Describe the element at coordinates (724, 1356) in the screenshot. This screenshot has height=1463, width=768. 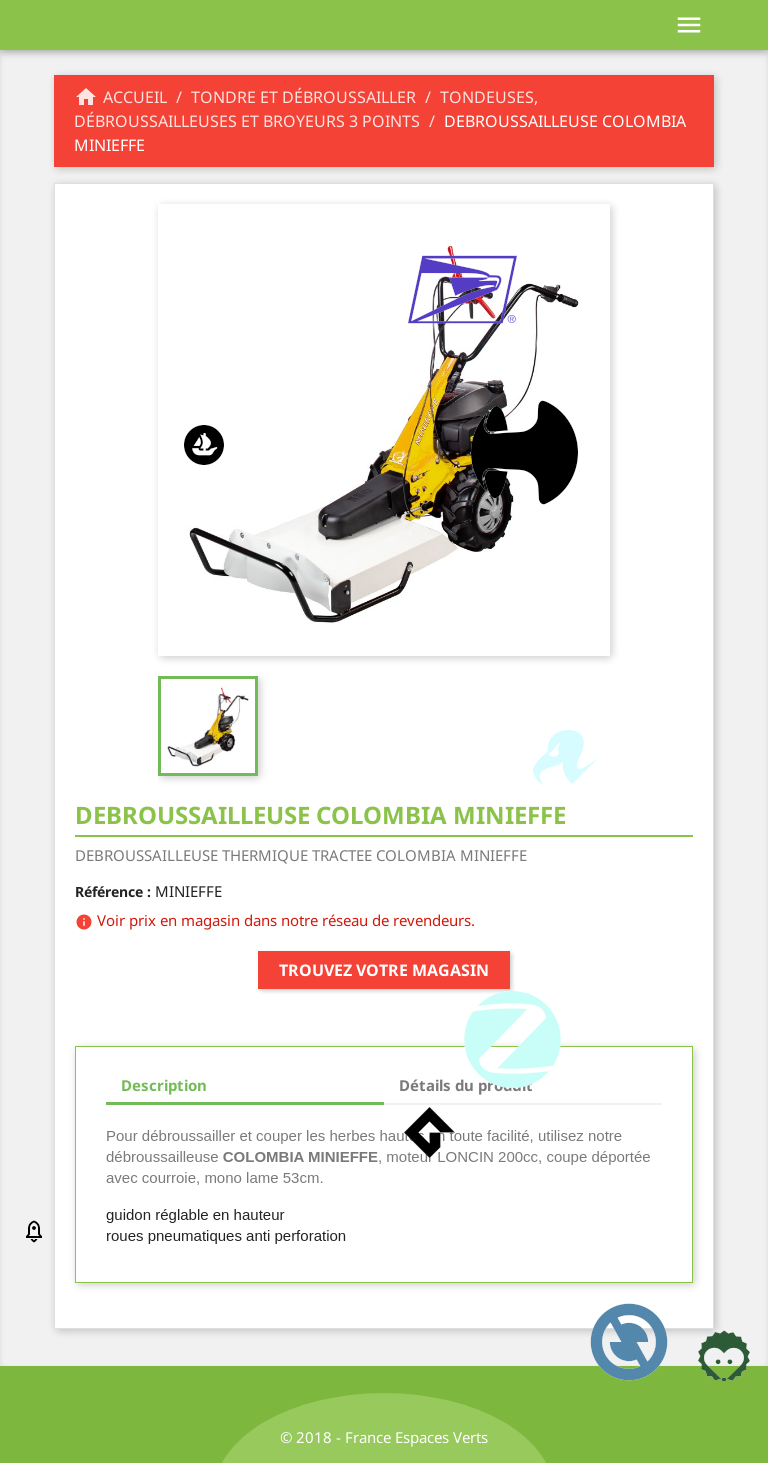
I see `open HedgeDoc collaborative markdown editor` at that location.